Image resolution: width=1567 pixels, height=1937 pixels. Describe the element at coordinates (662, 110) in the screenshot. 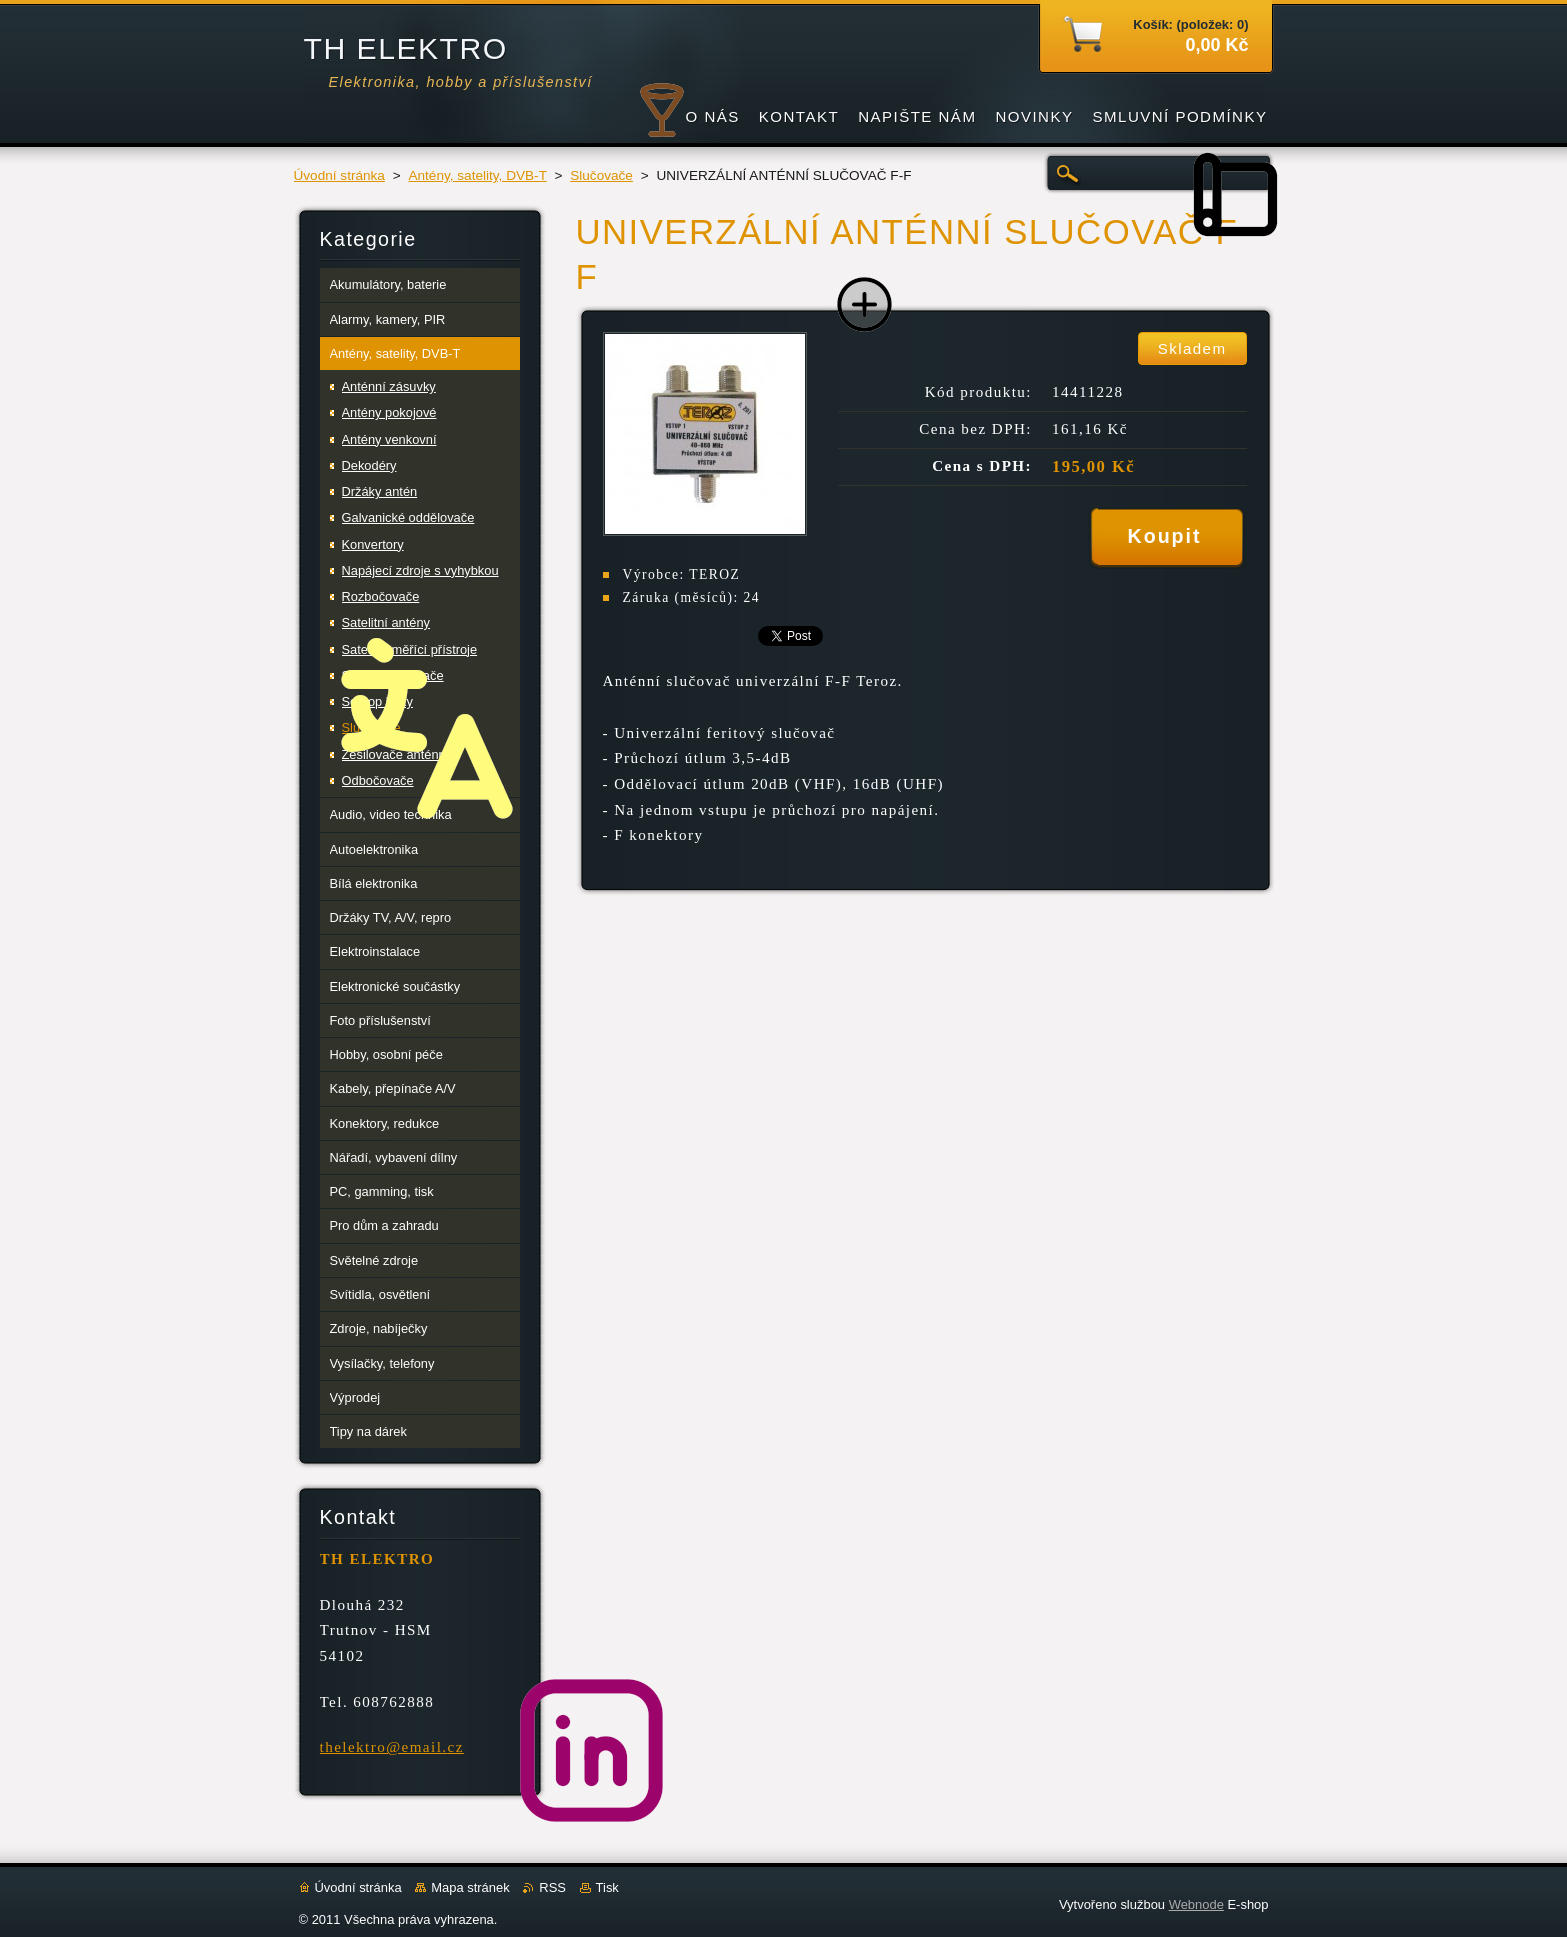

I see `view bar or cocktail menu` at that location.